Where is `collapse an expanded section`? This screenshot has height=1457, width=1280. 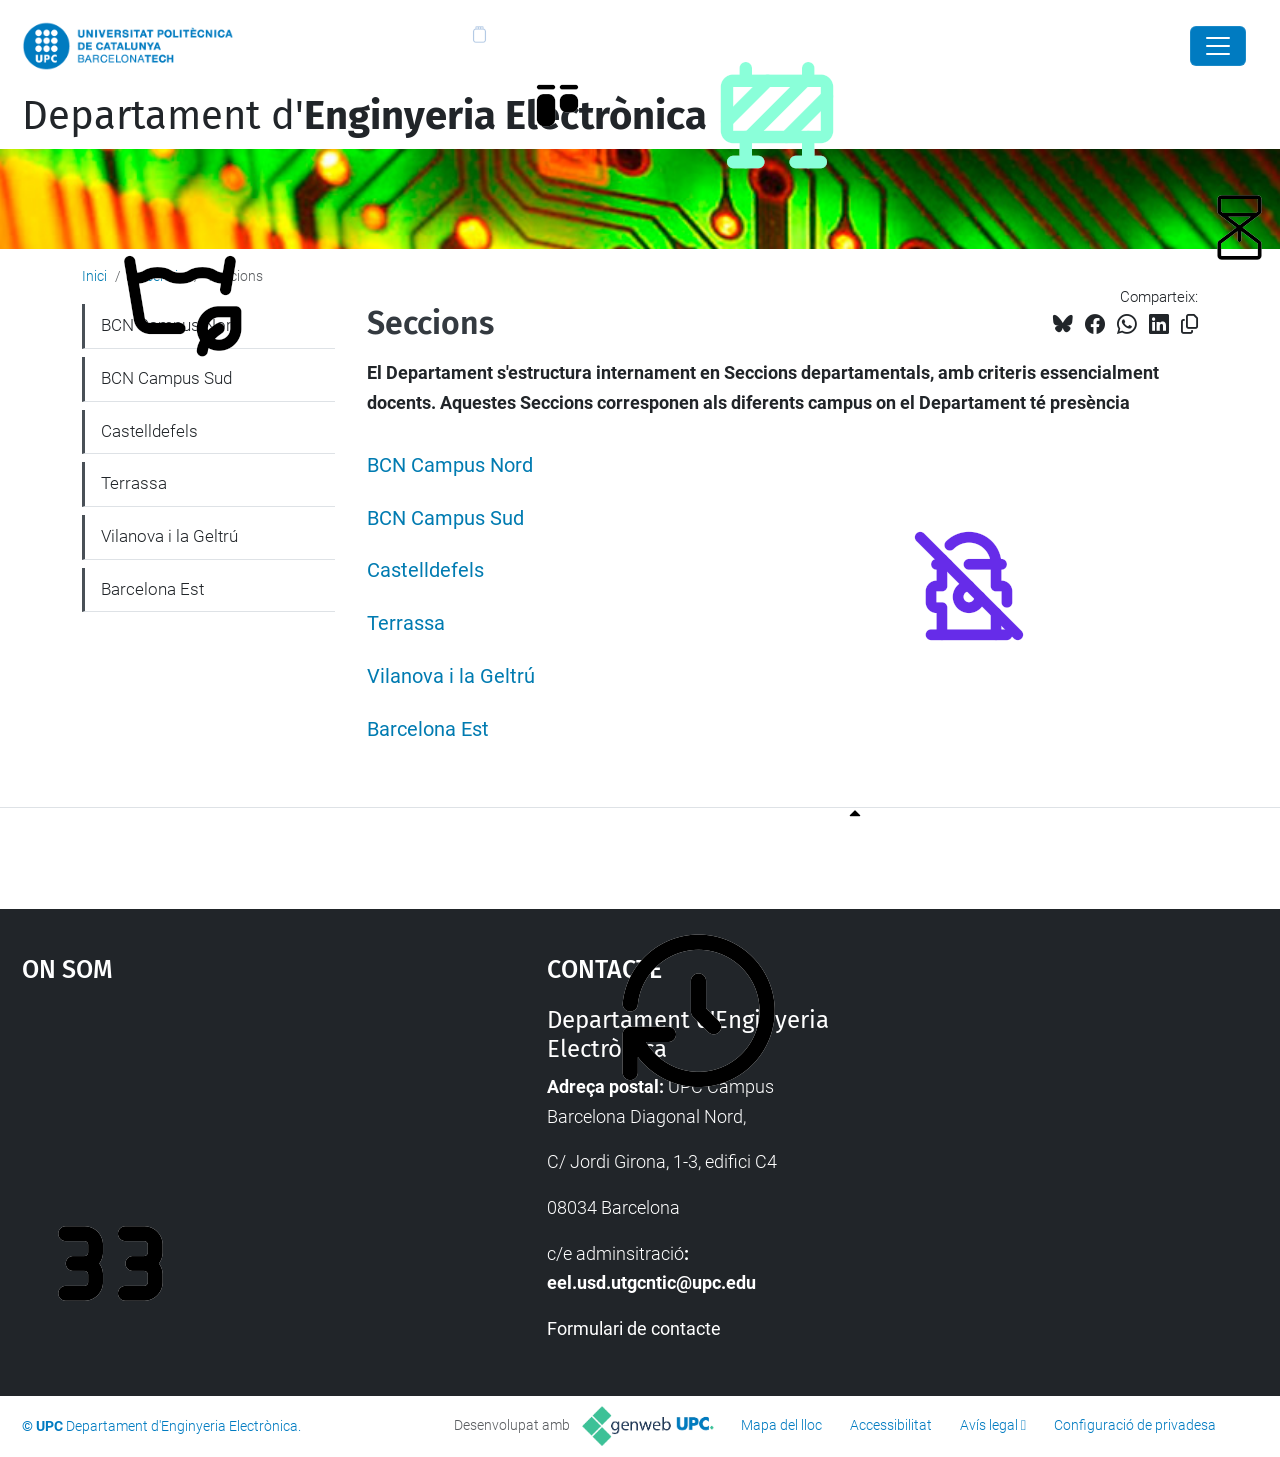
collapse an expanded section is located at coordinates (855, 814).